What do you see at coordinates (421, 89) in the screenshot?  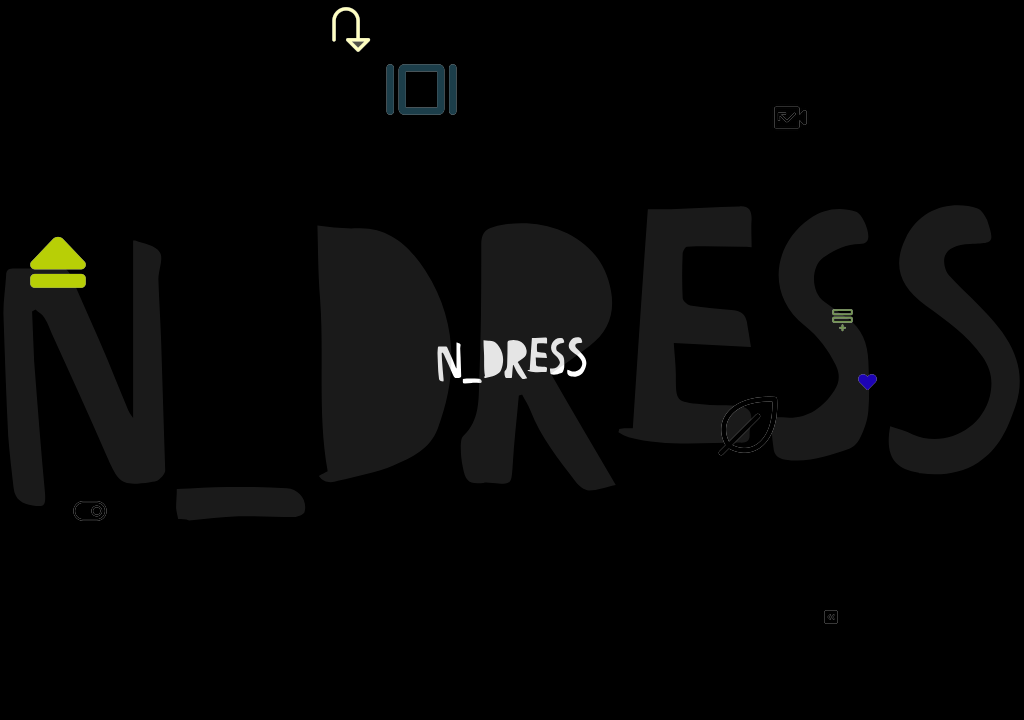 I see `start a slideshow presentation` at bounding box center [421, 89].